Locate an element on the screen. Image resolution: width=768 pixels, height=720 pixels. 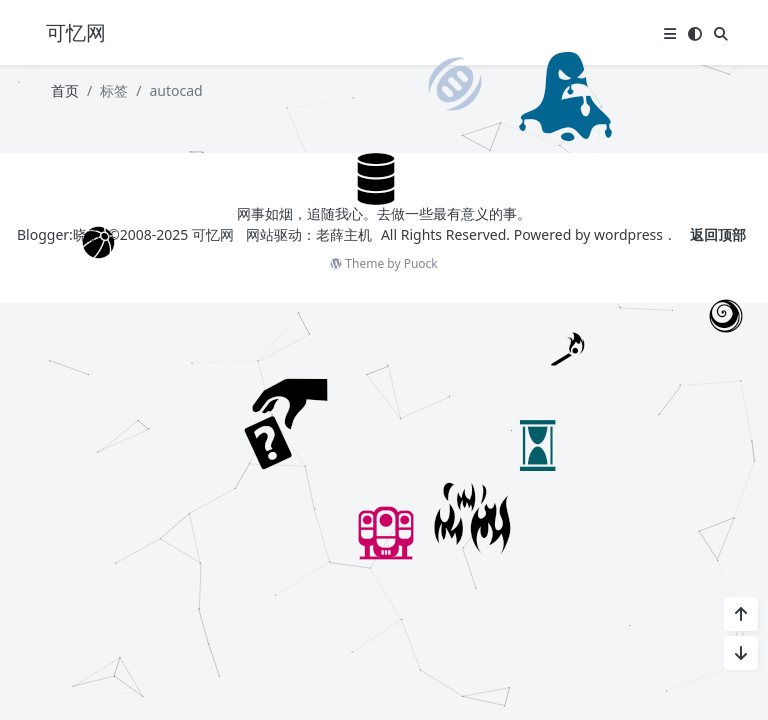
access database storage is located at coordinates (376, 179).